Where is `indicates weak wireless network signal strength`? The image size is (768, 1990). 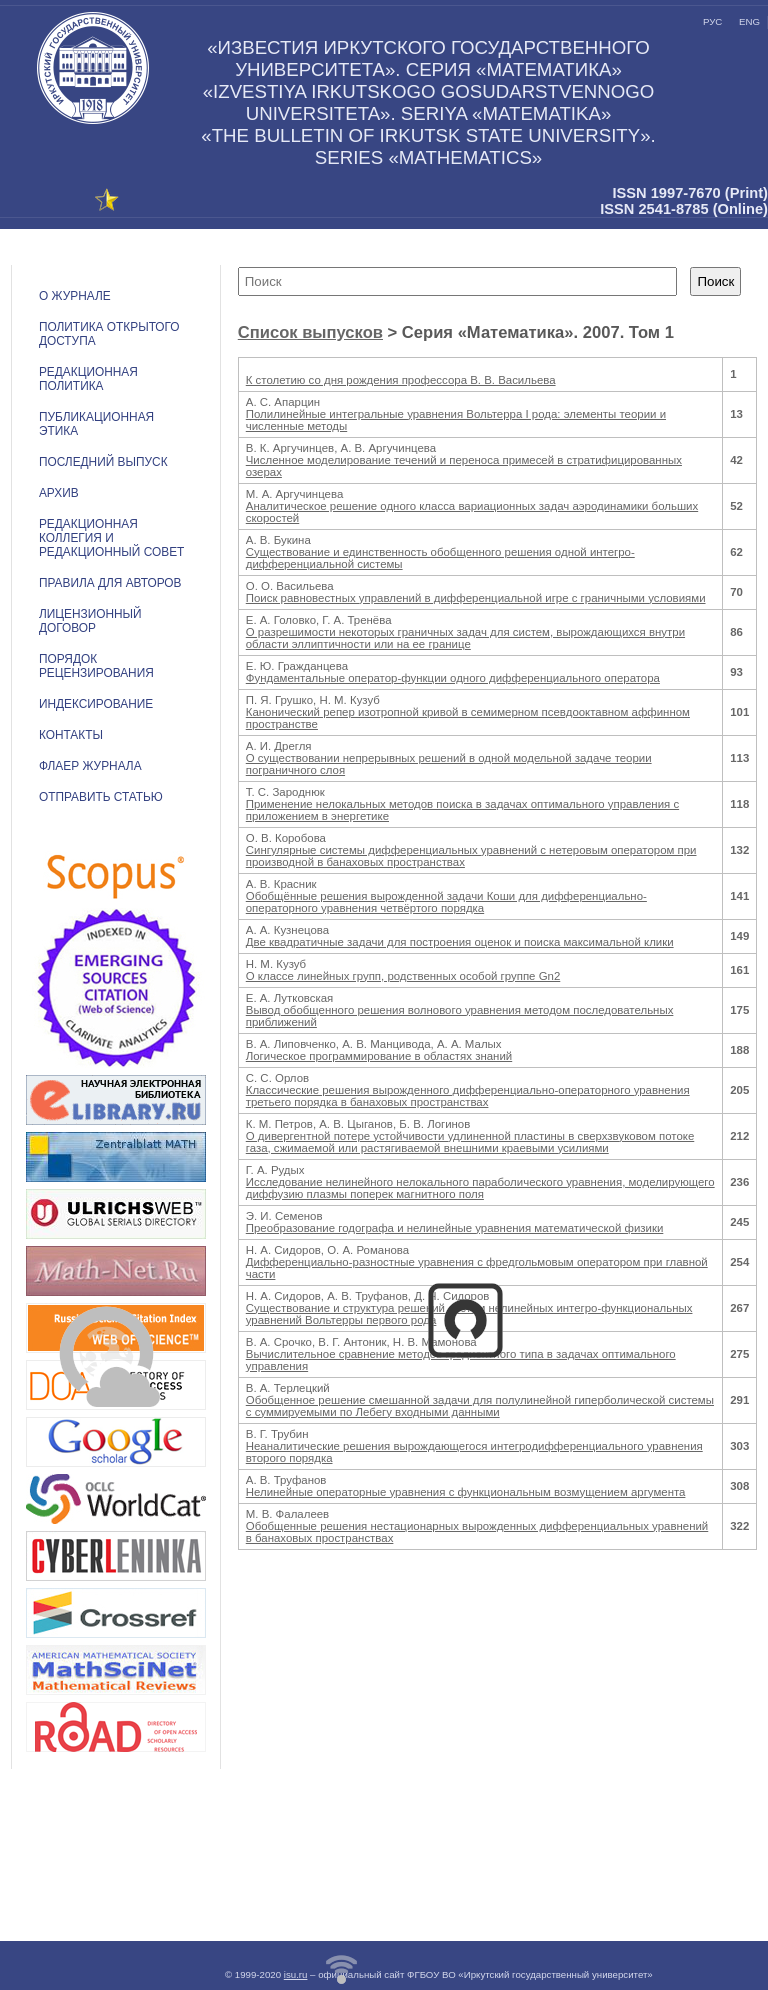
indicates weak wireless network signal strength is located at coordinates (341, 1968).